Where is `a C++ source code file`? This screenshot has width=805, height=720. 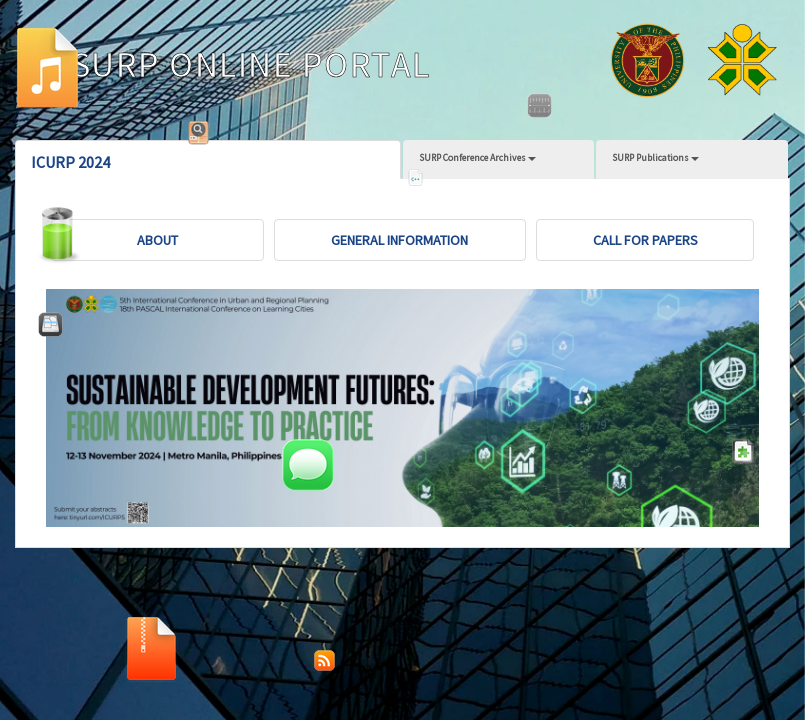 a C++ source code file is located at coordinates (415, 177).